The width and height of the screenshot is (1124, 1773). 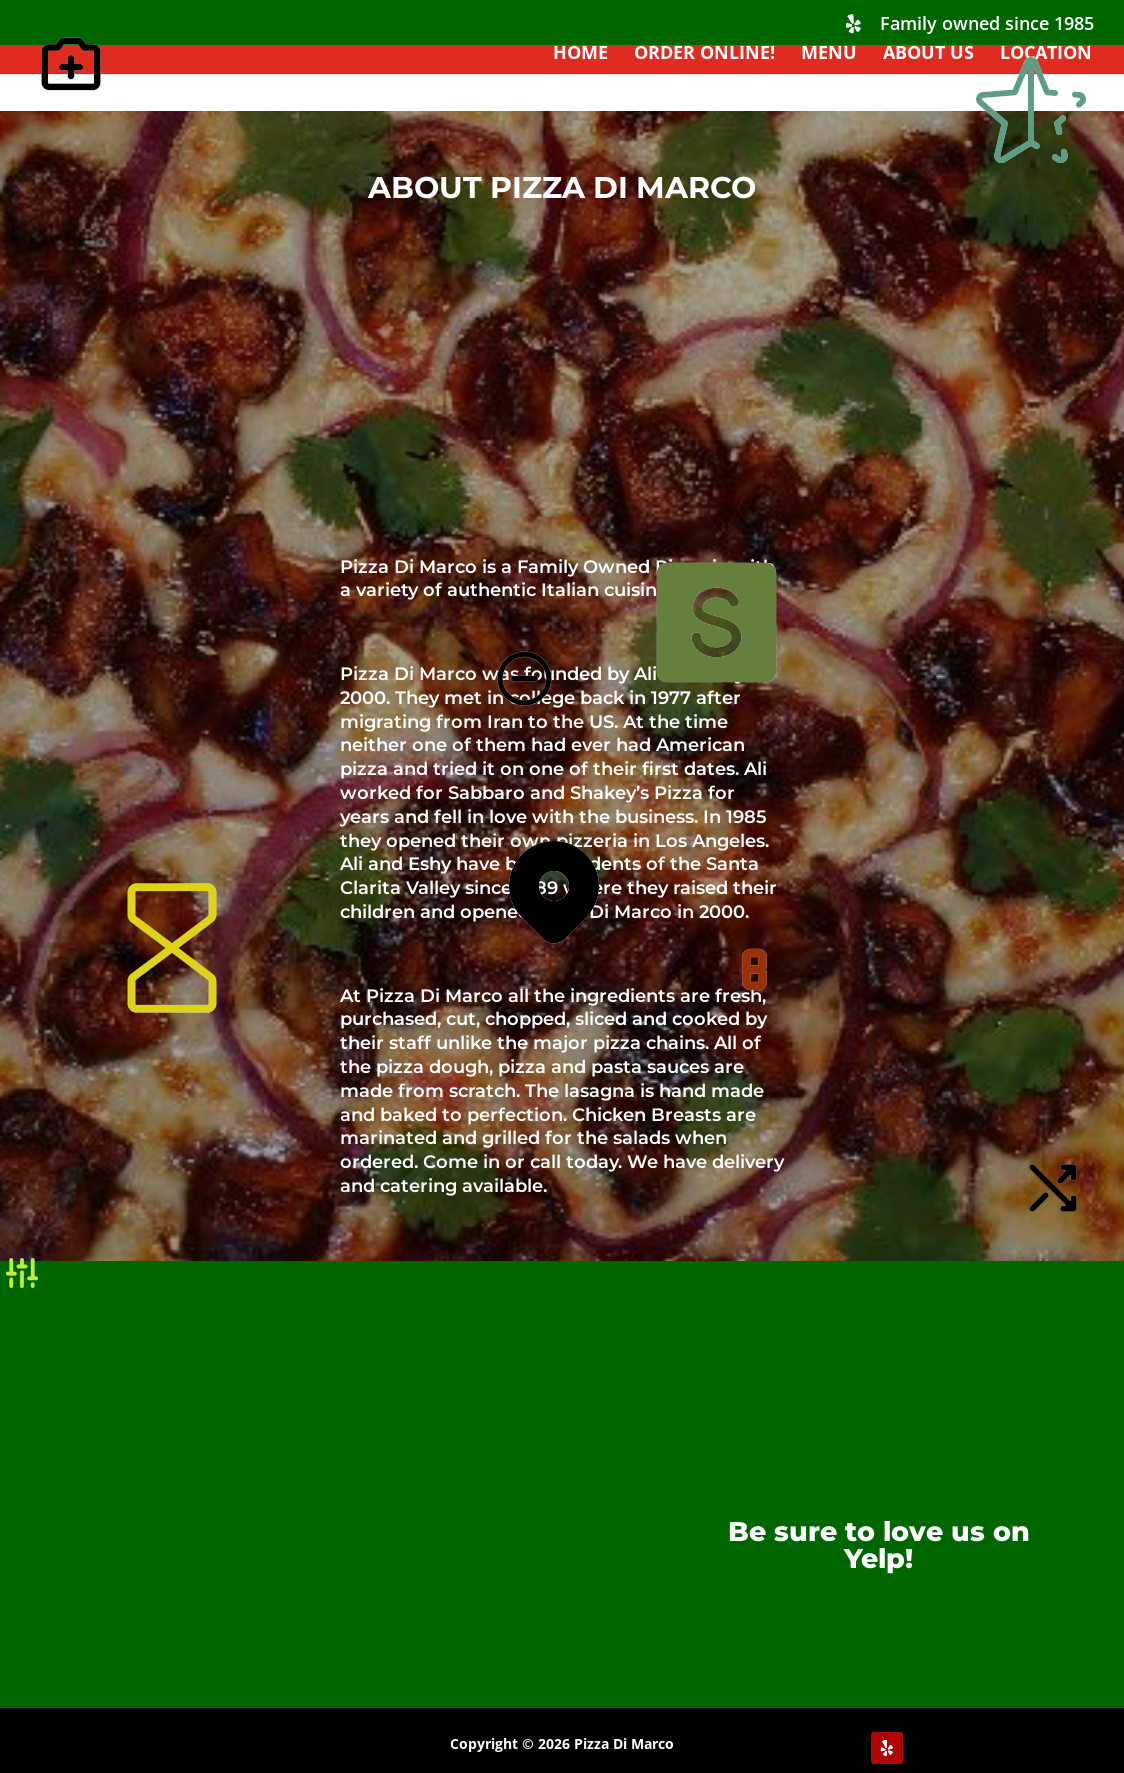 What do you see at coordinates (22, 1273) in the screenshot?
I see `adjust settings or preferences` at bounding box center [22, 1273].